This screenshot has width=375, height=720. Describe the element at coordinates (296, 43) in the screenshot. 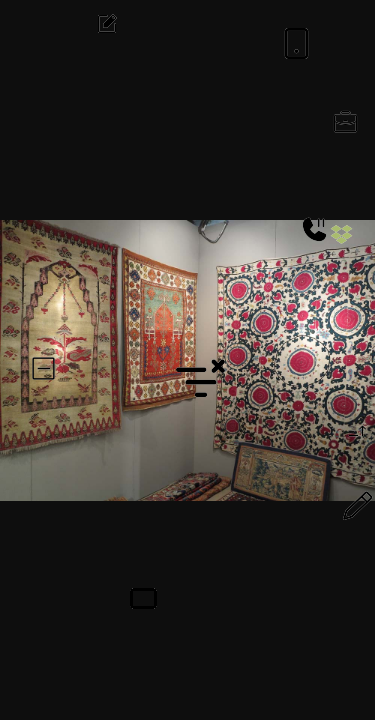

I see `switch to mobile view` at that location.